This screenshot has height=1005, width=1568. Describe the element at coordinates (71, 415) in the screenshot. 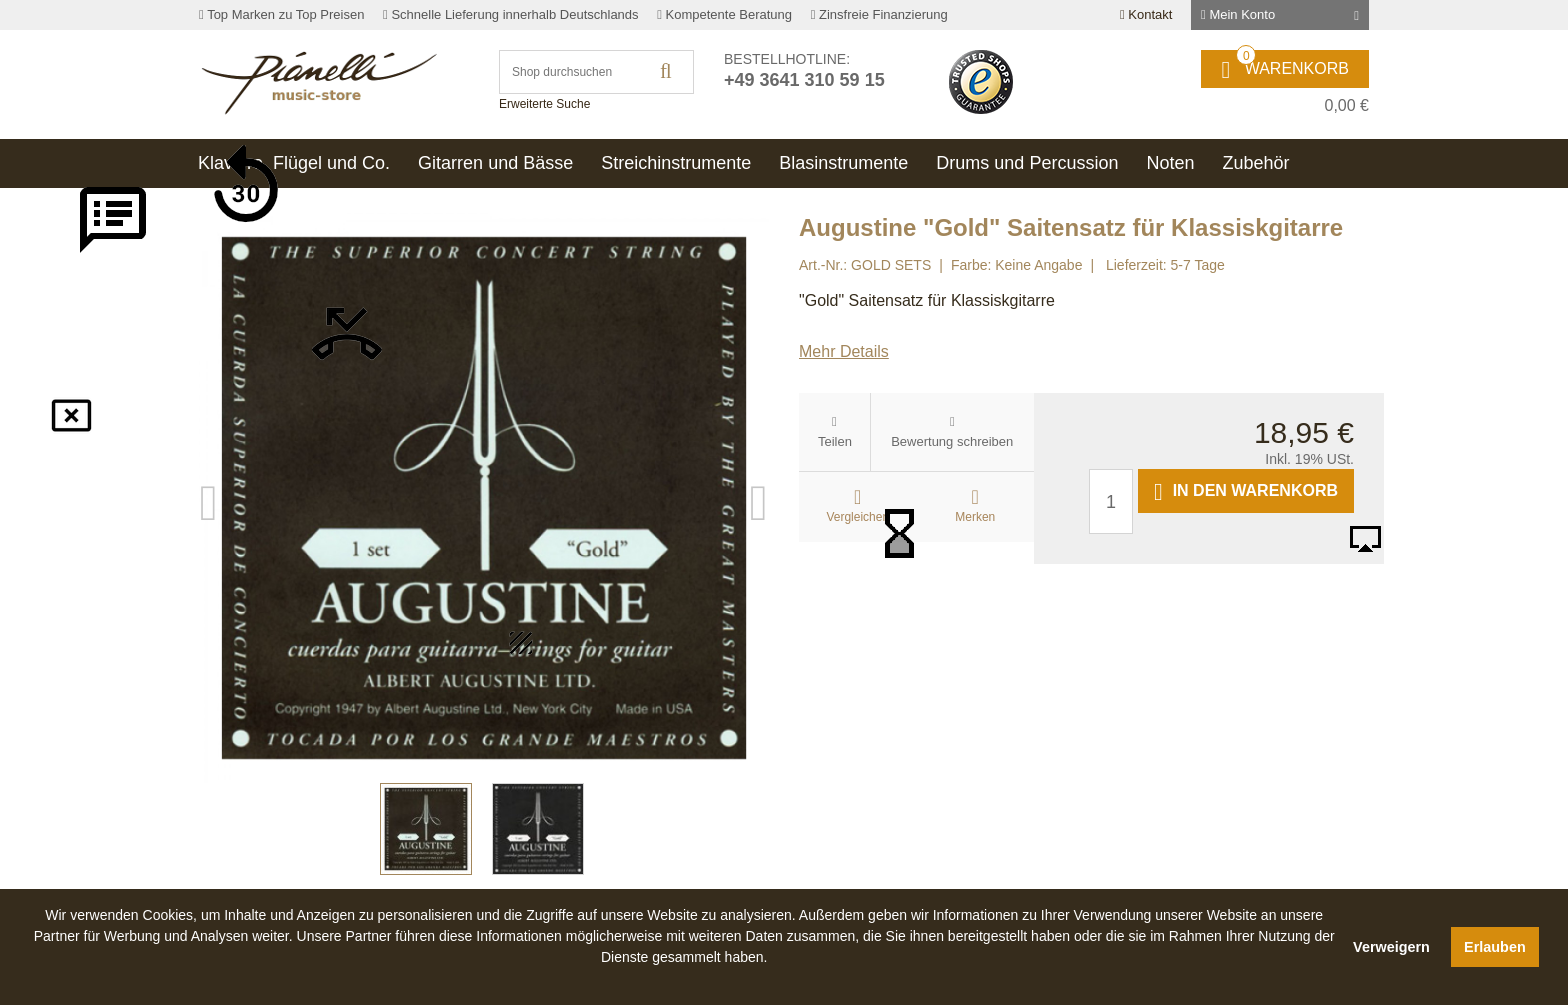

I see `cancel or exit presentation mode` at that location.